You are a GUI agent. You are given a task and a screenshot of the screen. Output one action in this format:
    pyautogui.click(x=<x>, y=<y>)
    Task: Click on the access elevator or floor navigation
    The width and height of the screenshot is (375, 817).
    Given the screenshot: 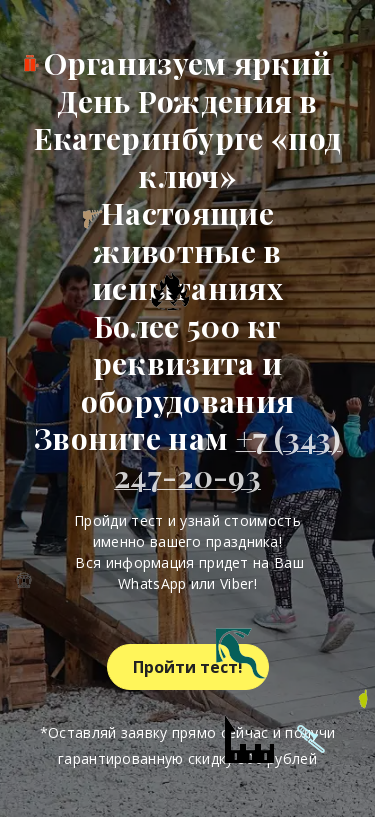 What is the action you would take?
    pyautogui.click(x=30, y=63)
    